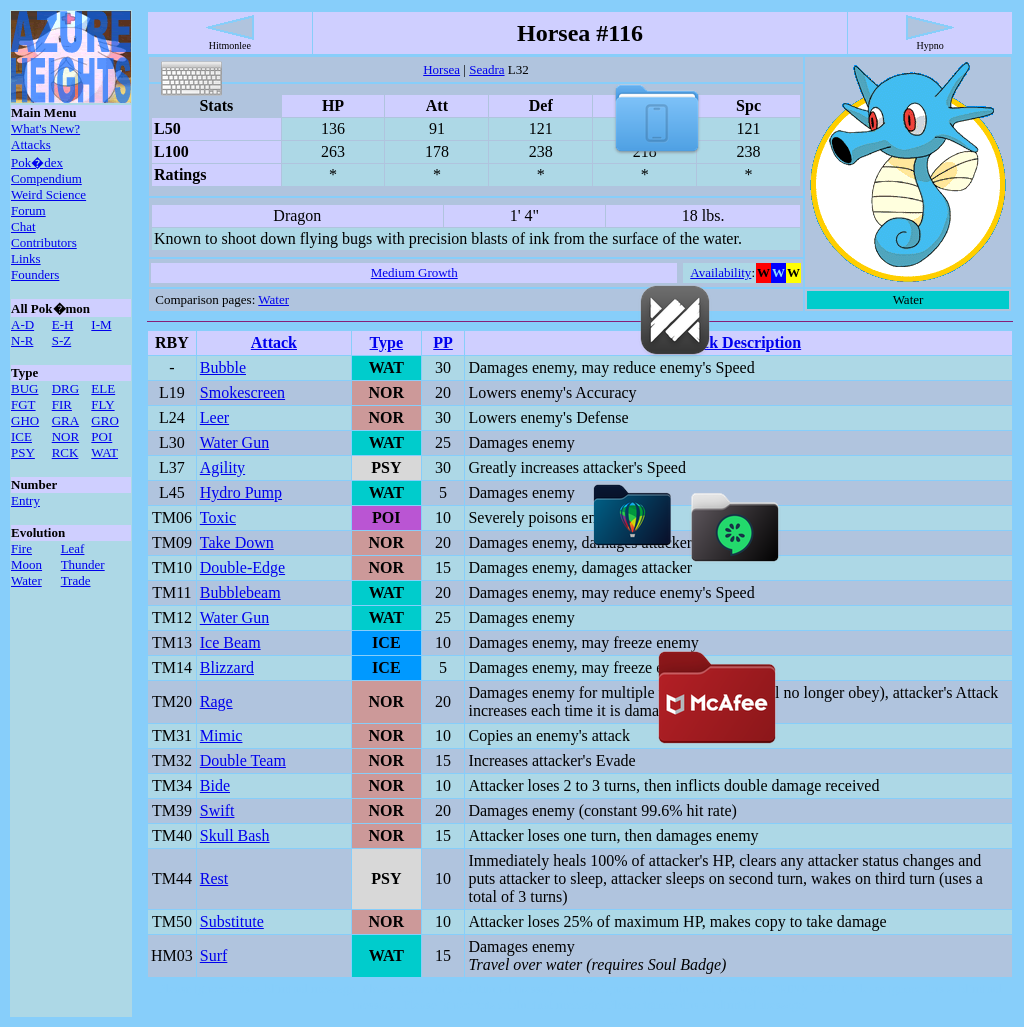 The height and width of the screenshot is (1027, 1024). Describe the element at coordinates (657, 118) in the screenshot. I see `open folder containing iPhone backups or synced content` at that location.